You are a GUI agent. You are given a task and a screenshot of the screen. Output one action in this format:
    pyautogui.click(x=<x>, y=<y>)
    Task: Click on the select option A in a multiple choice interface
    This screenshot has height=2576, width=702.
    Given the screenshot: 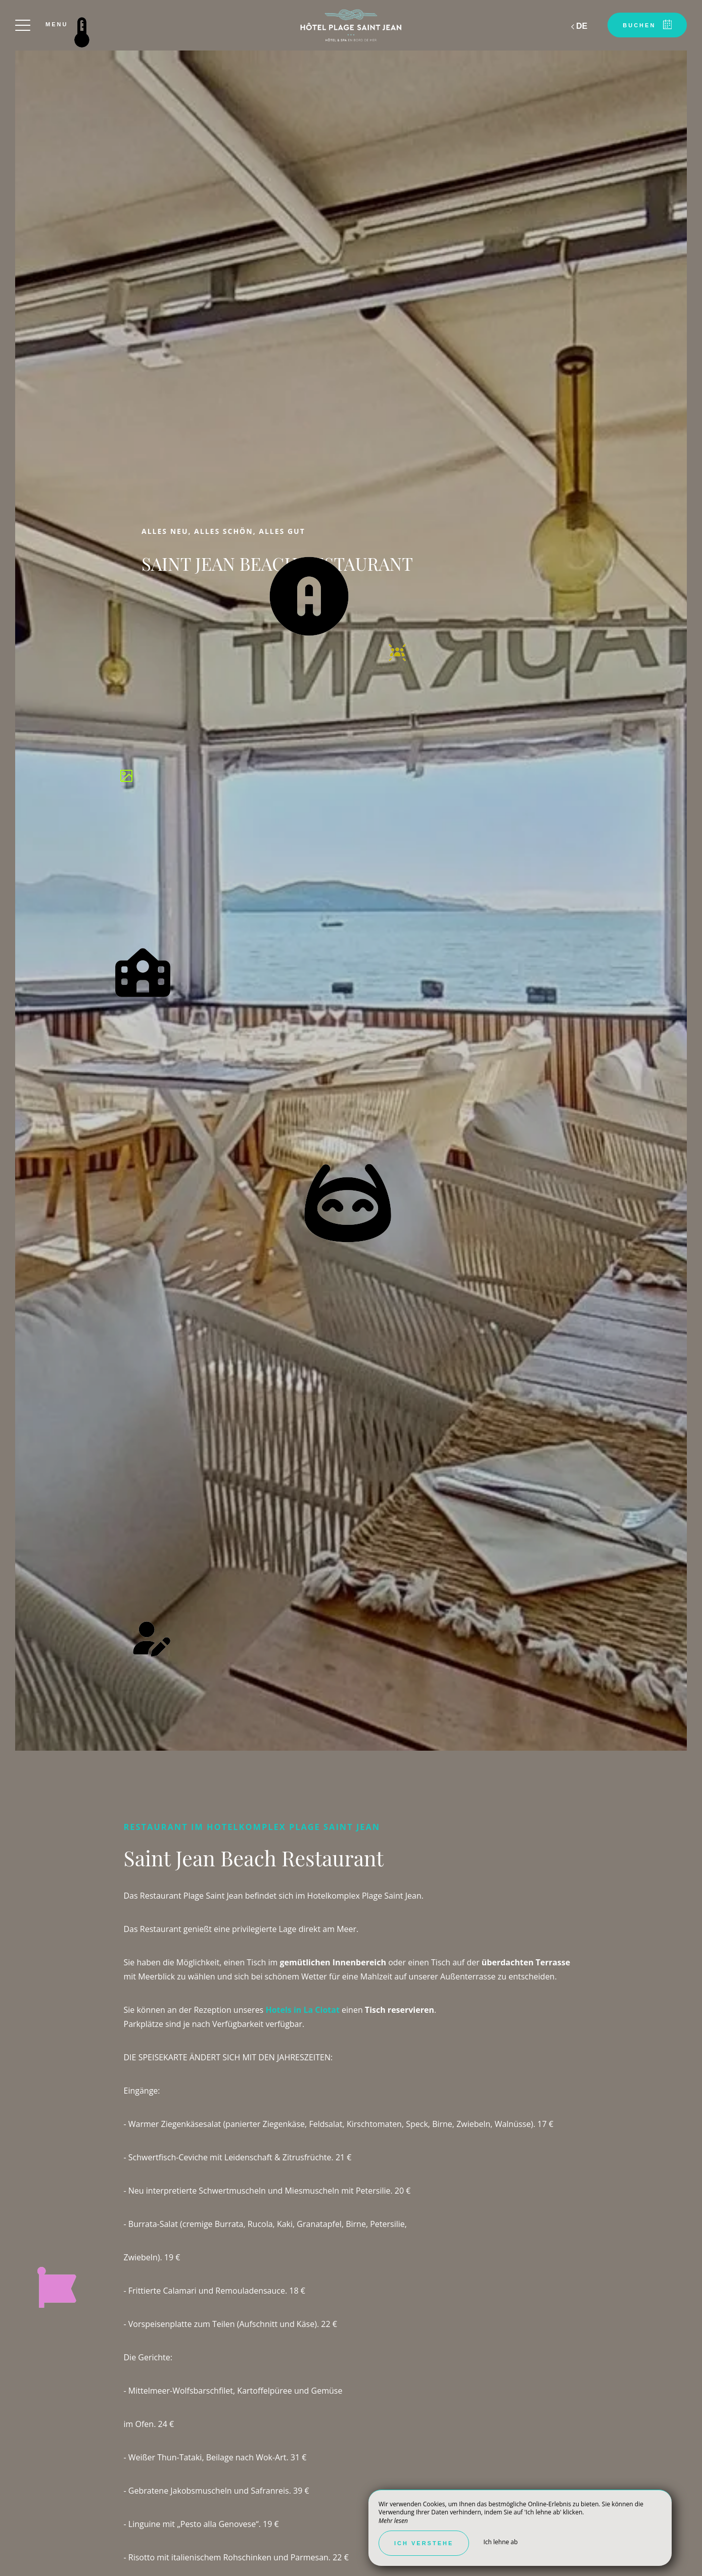 What is the action you would take?
    pyautogui.click(x=309, y=596)
    